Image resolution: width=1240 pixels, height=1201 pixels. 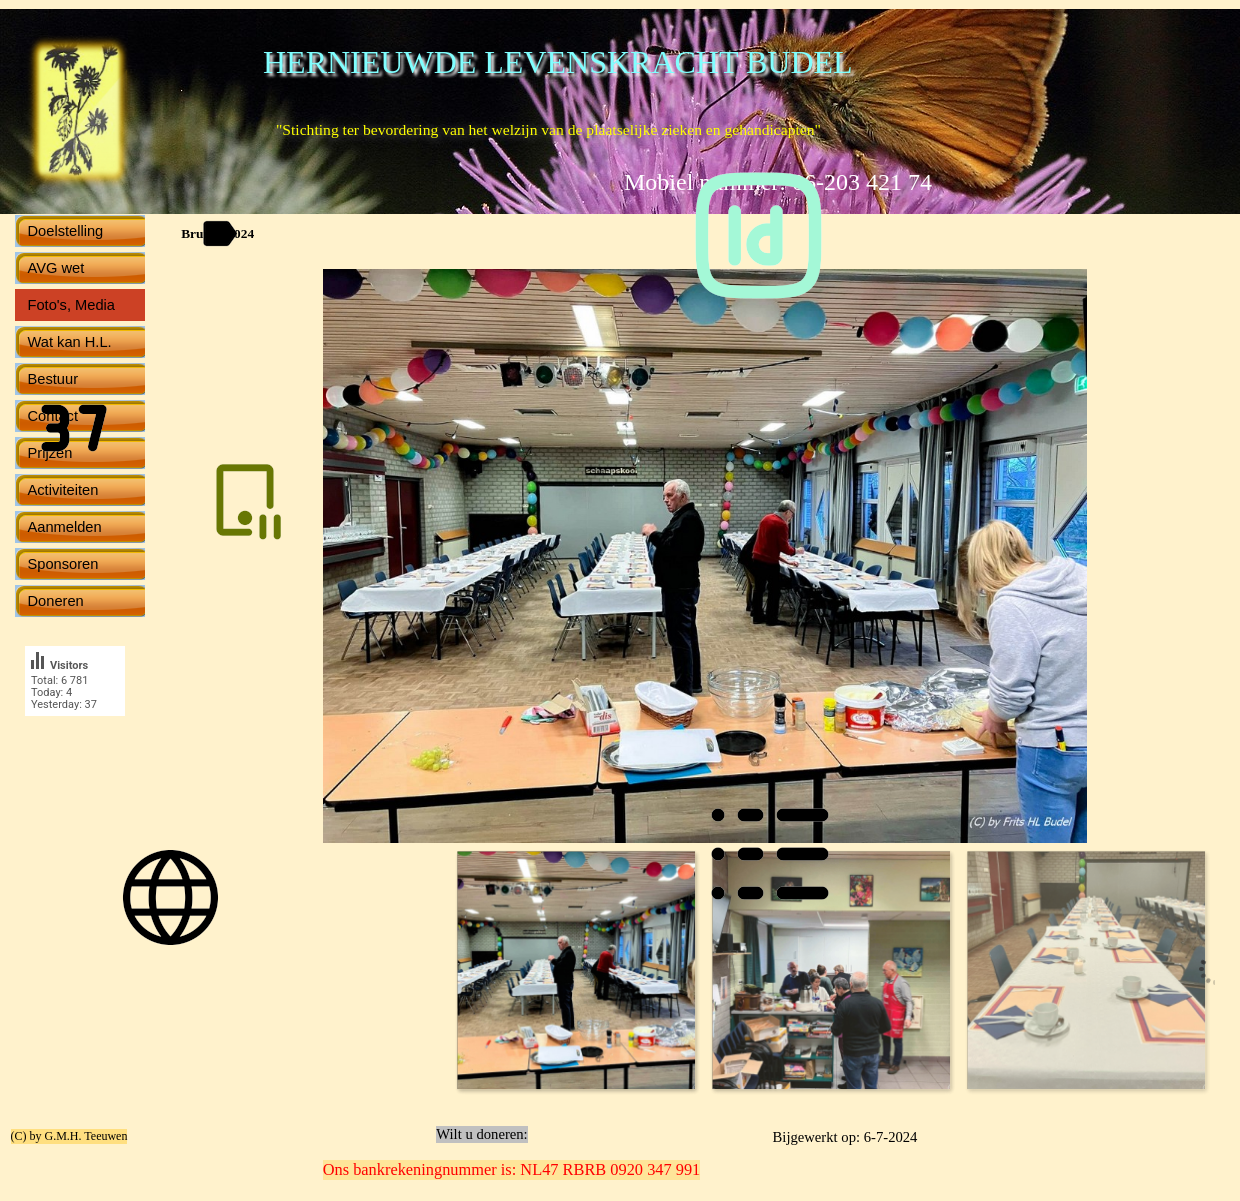 I want to click on add or apply a label to an item, so click(x=219, y=233).